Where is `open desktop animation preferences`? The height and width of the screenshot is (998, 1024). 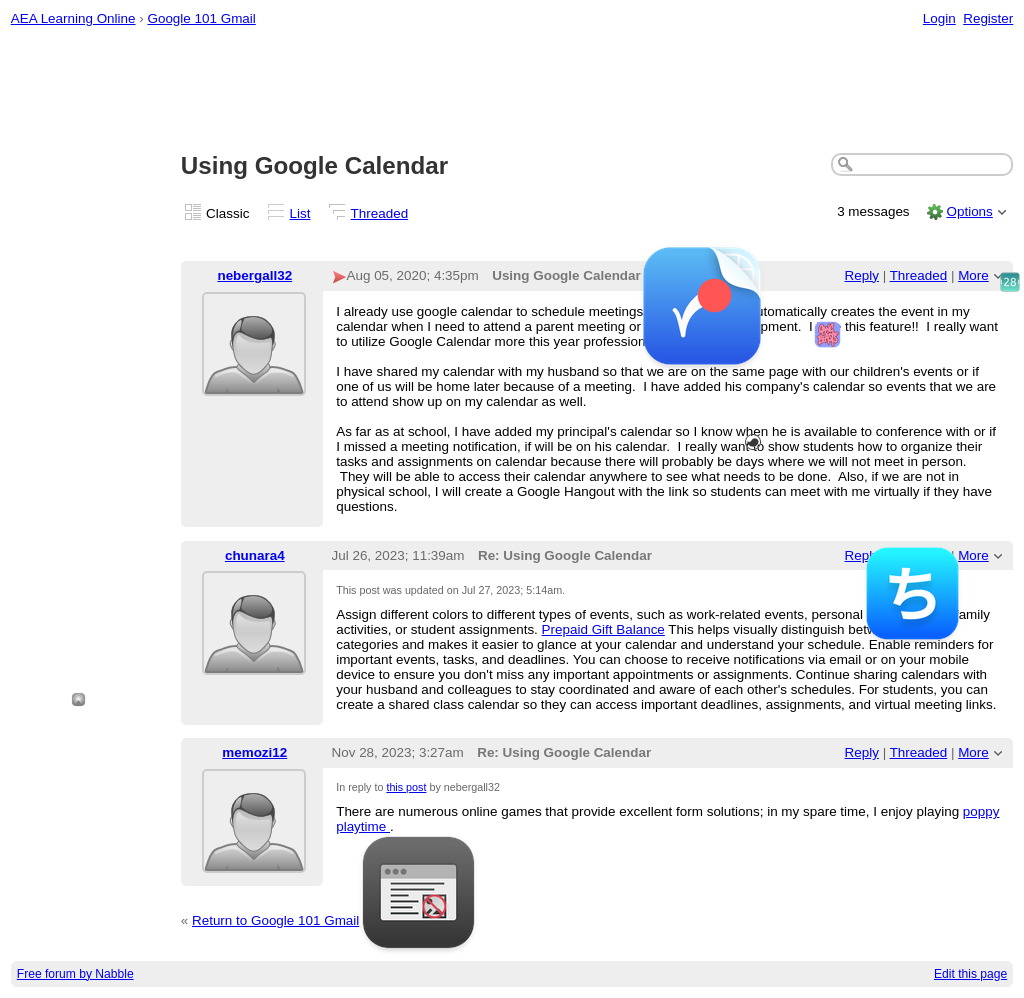
open desktop animation preferences is located at coordinates (702, 306).